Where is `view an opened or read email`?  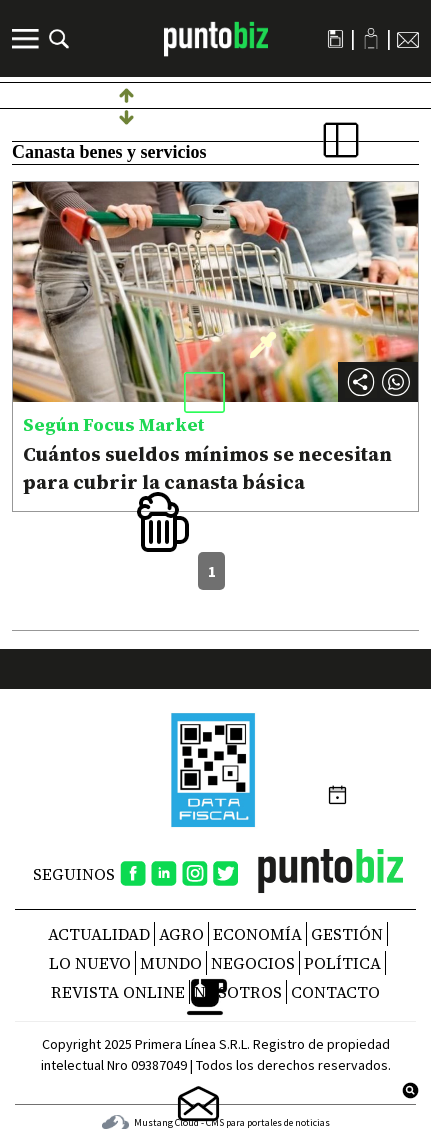 view an opened or read email is located at coordinates (198, 1103).